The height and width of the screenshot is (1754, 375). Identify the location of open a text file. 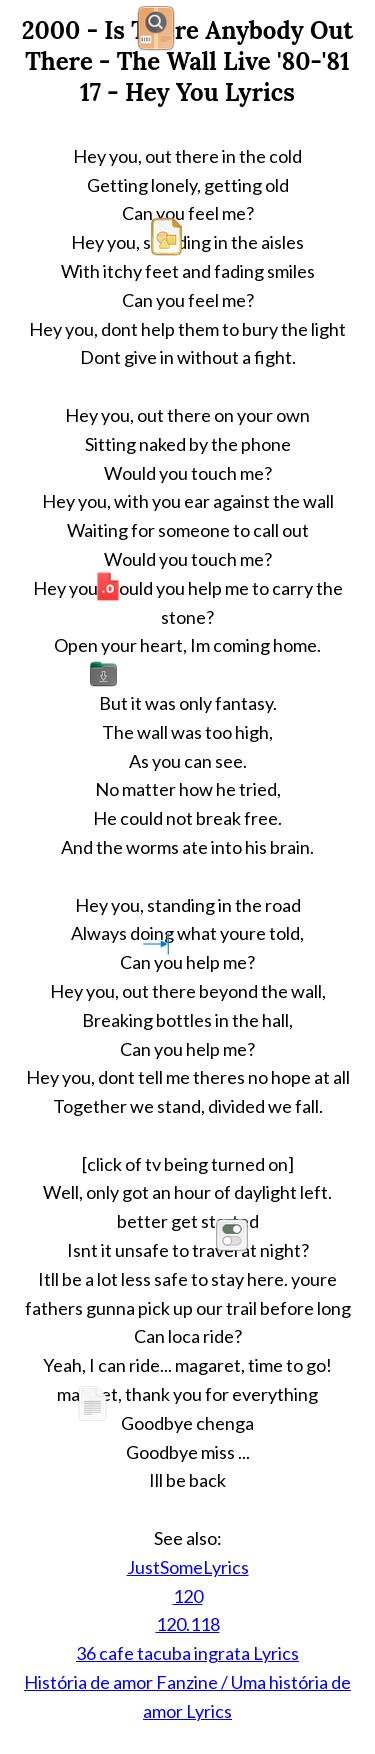
(92, 1403).